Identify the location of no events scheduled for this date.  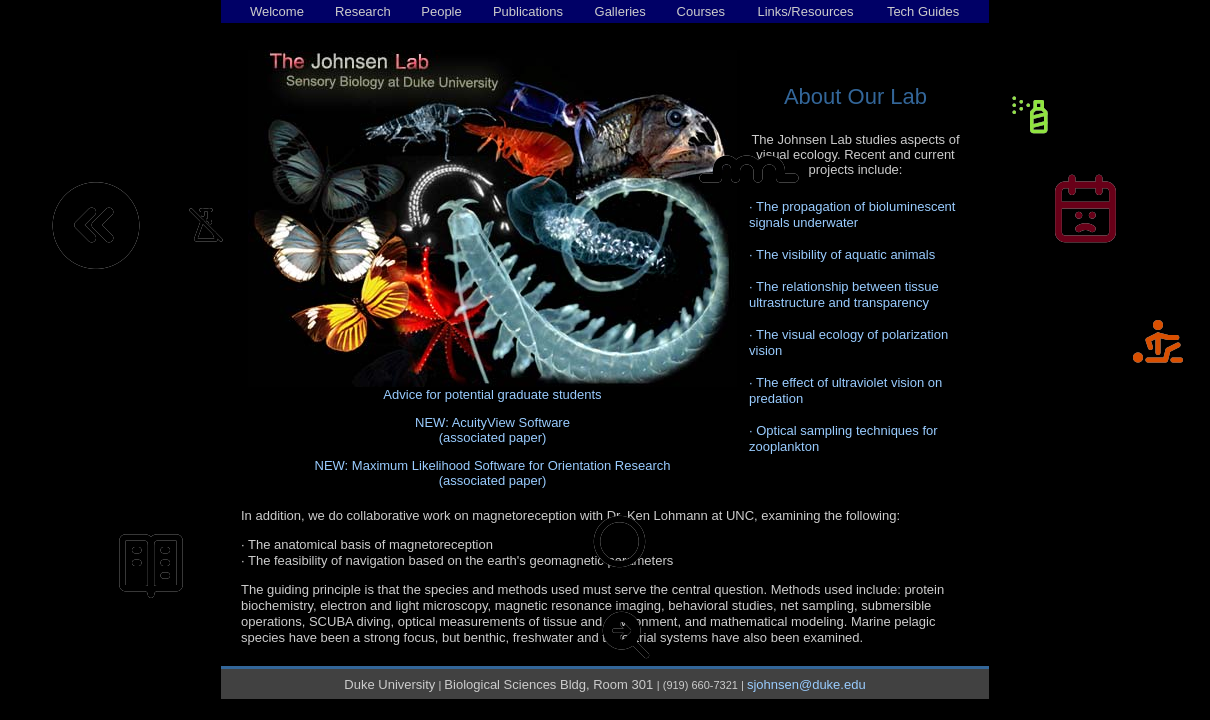
(1085, 208).